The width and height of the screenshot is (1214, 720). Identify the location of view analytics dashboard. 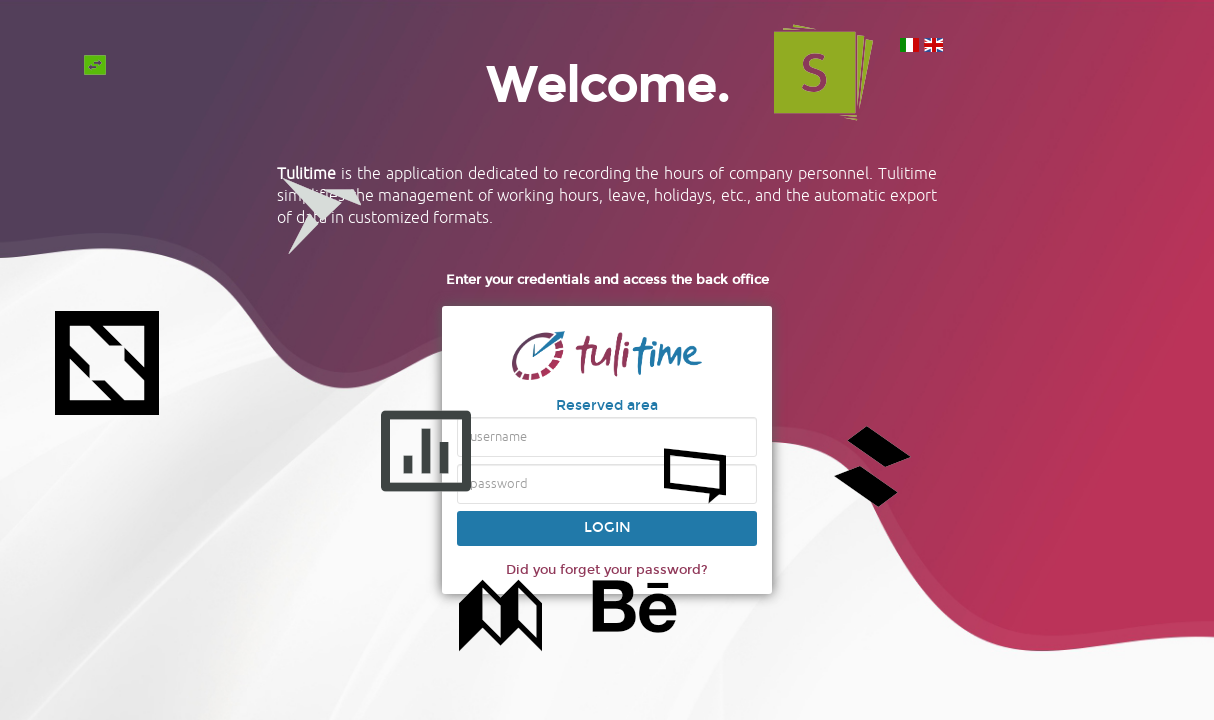
(426, 451).